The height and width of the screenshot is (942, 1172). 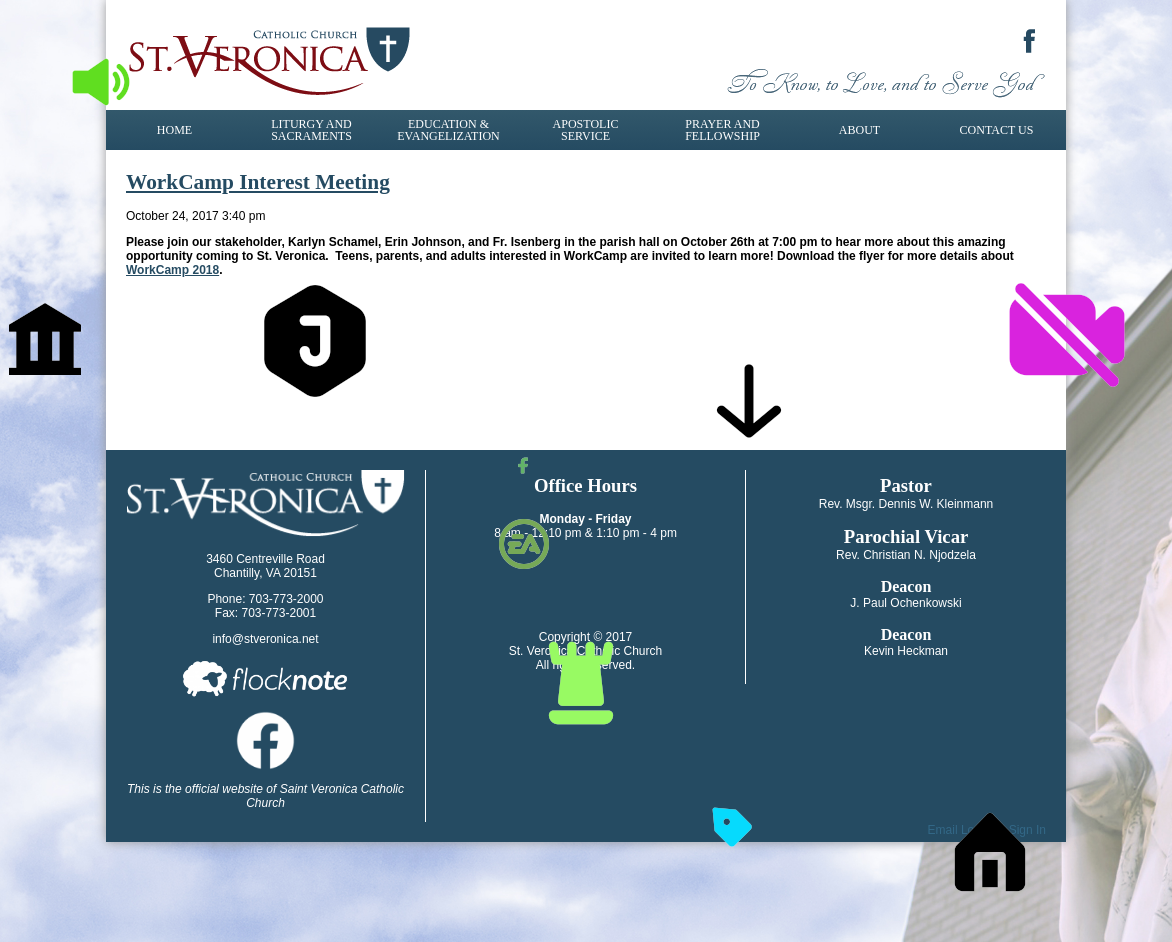 What do you see at coordinates (45, 339) in the screenshot?
I see `access your saved content library` at bounding box center [45, 339].